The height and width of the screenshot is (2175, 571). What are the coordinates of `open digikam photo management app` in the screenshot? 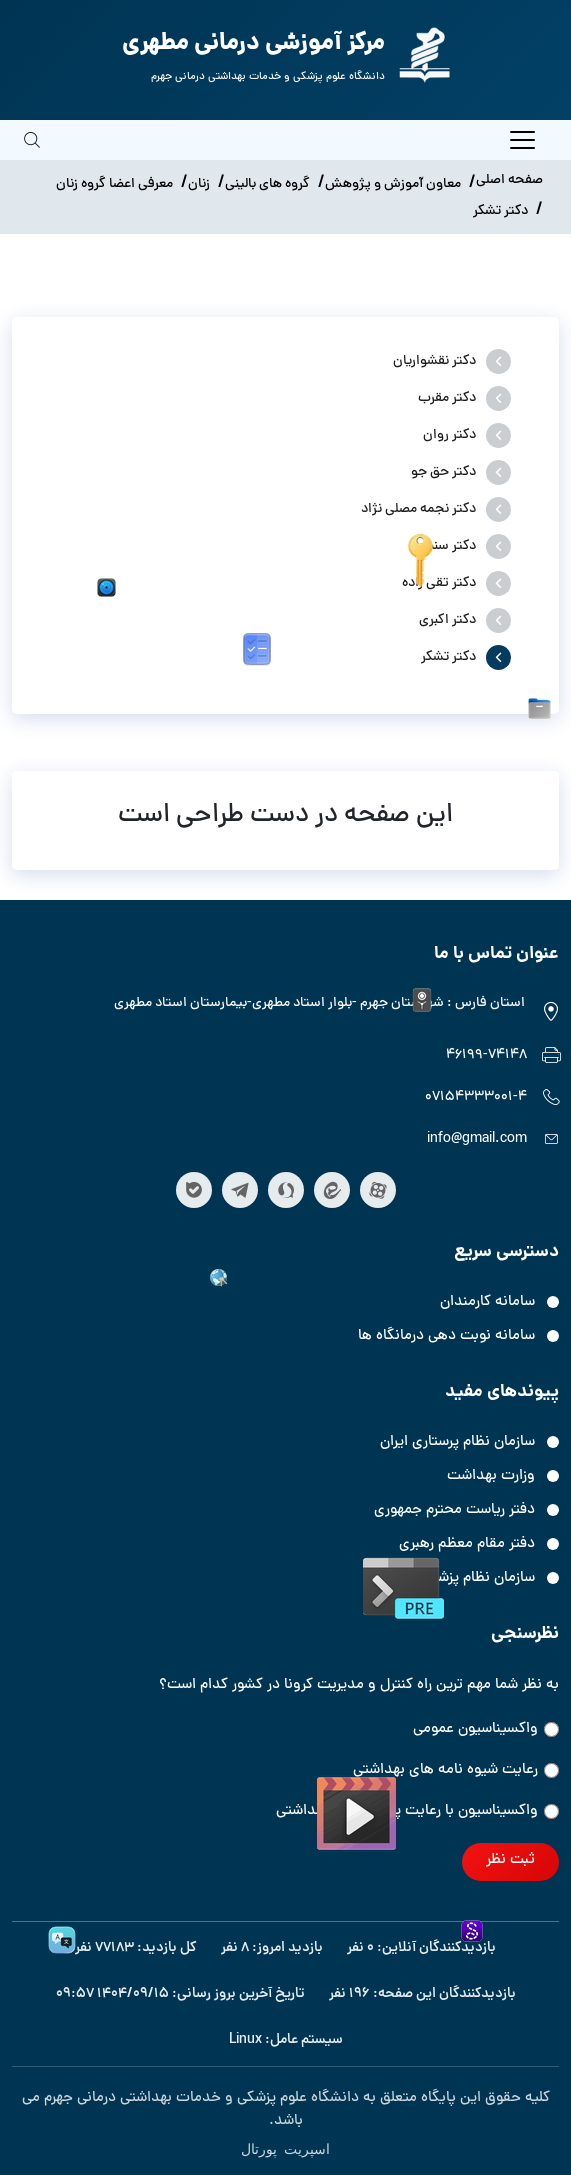 It's located at (106, 587).